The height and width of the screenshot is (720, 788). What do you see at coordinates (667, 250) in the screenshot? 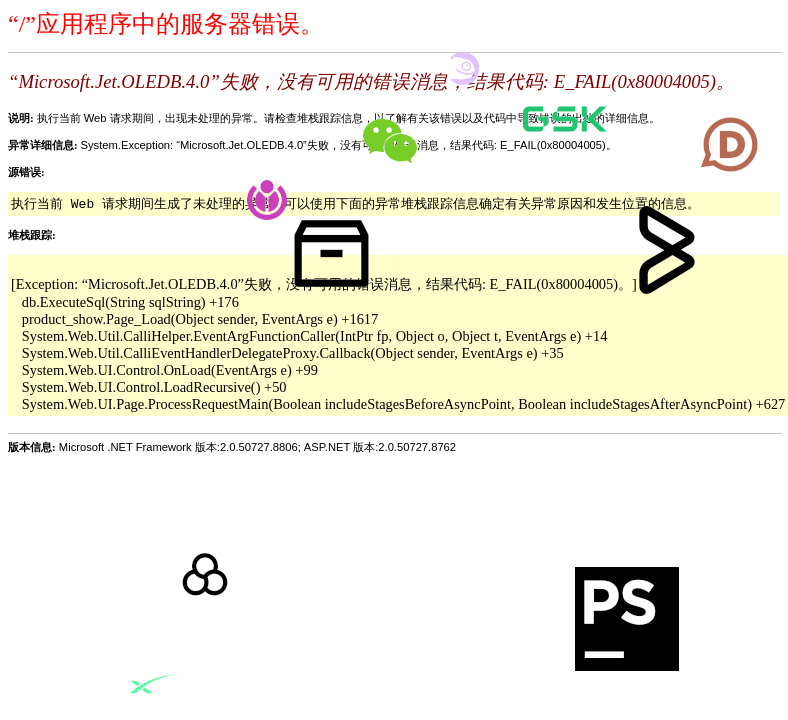
I see `BMC Software company logo` at bounding box center [667, 250].